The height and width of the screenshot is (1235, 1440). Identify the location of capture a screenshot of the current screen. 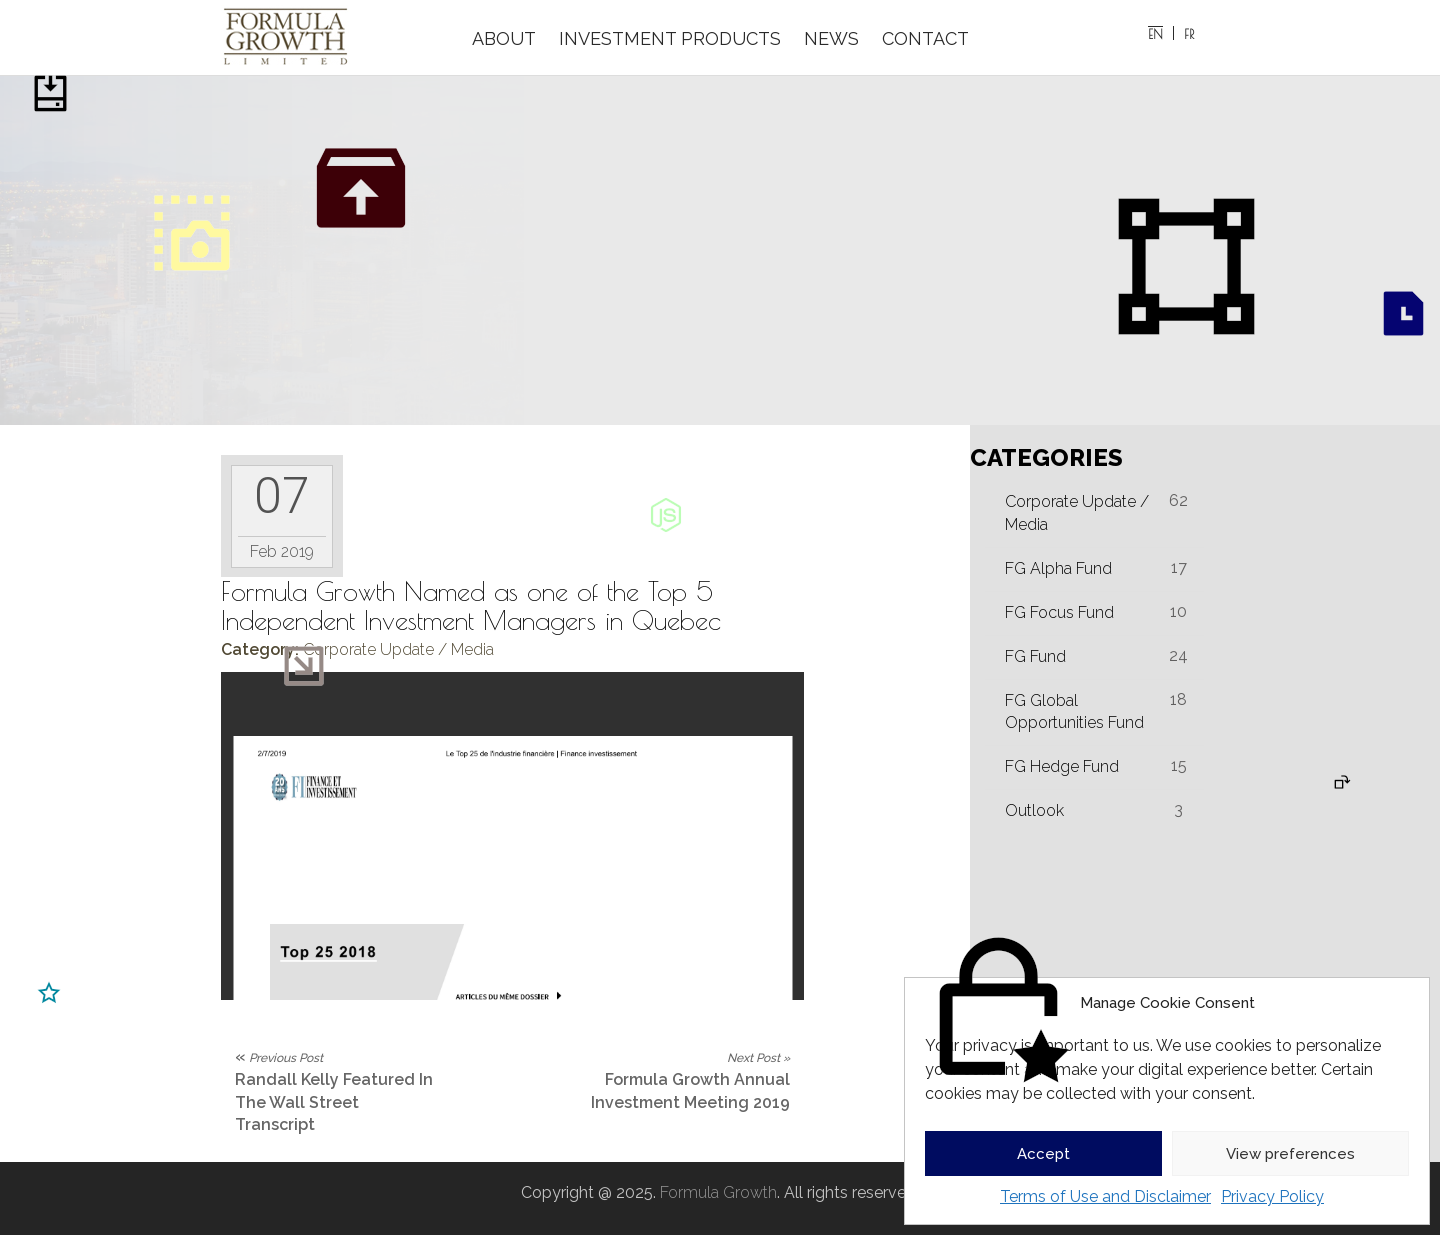
(192, 233).